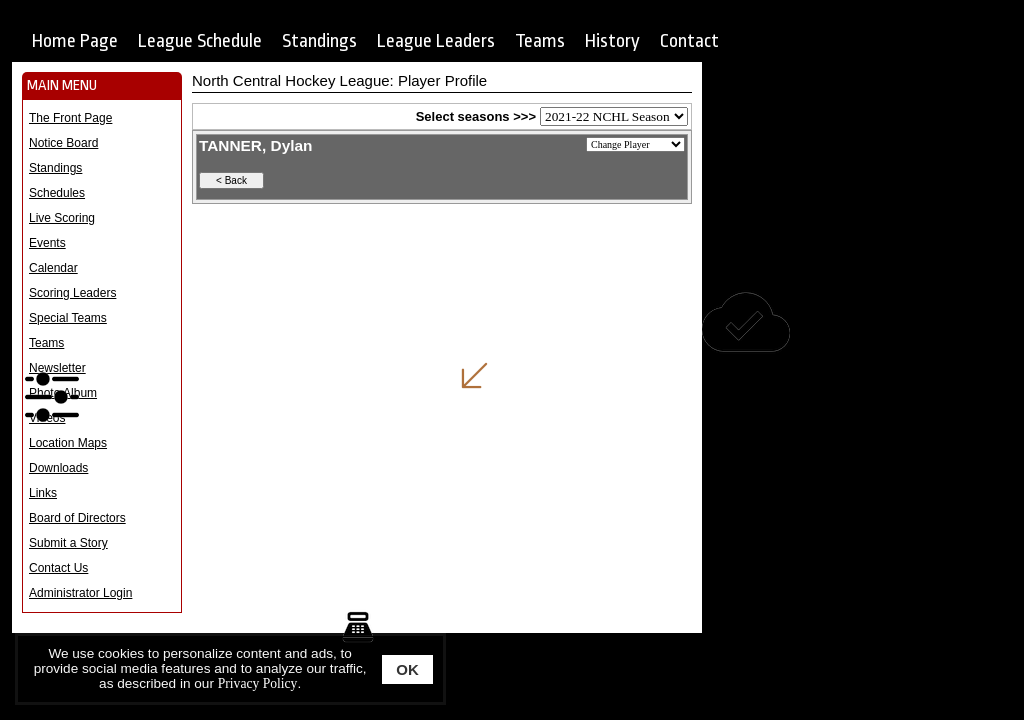 This screenshot has width=1024, height=720. What do you see at coordinates (358, 627) in the screenshot?
I see `access point of sale or checkout system` at bounding box center [358, 627].